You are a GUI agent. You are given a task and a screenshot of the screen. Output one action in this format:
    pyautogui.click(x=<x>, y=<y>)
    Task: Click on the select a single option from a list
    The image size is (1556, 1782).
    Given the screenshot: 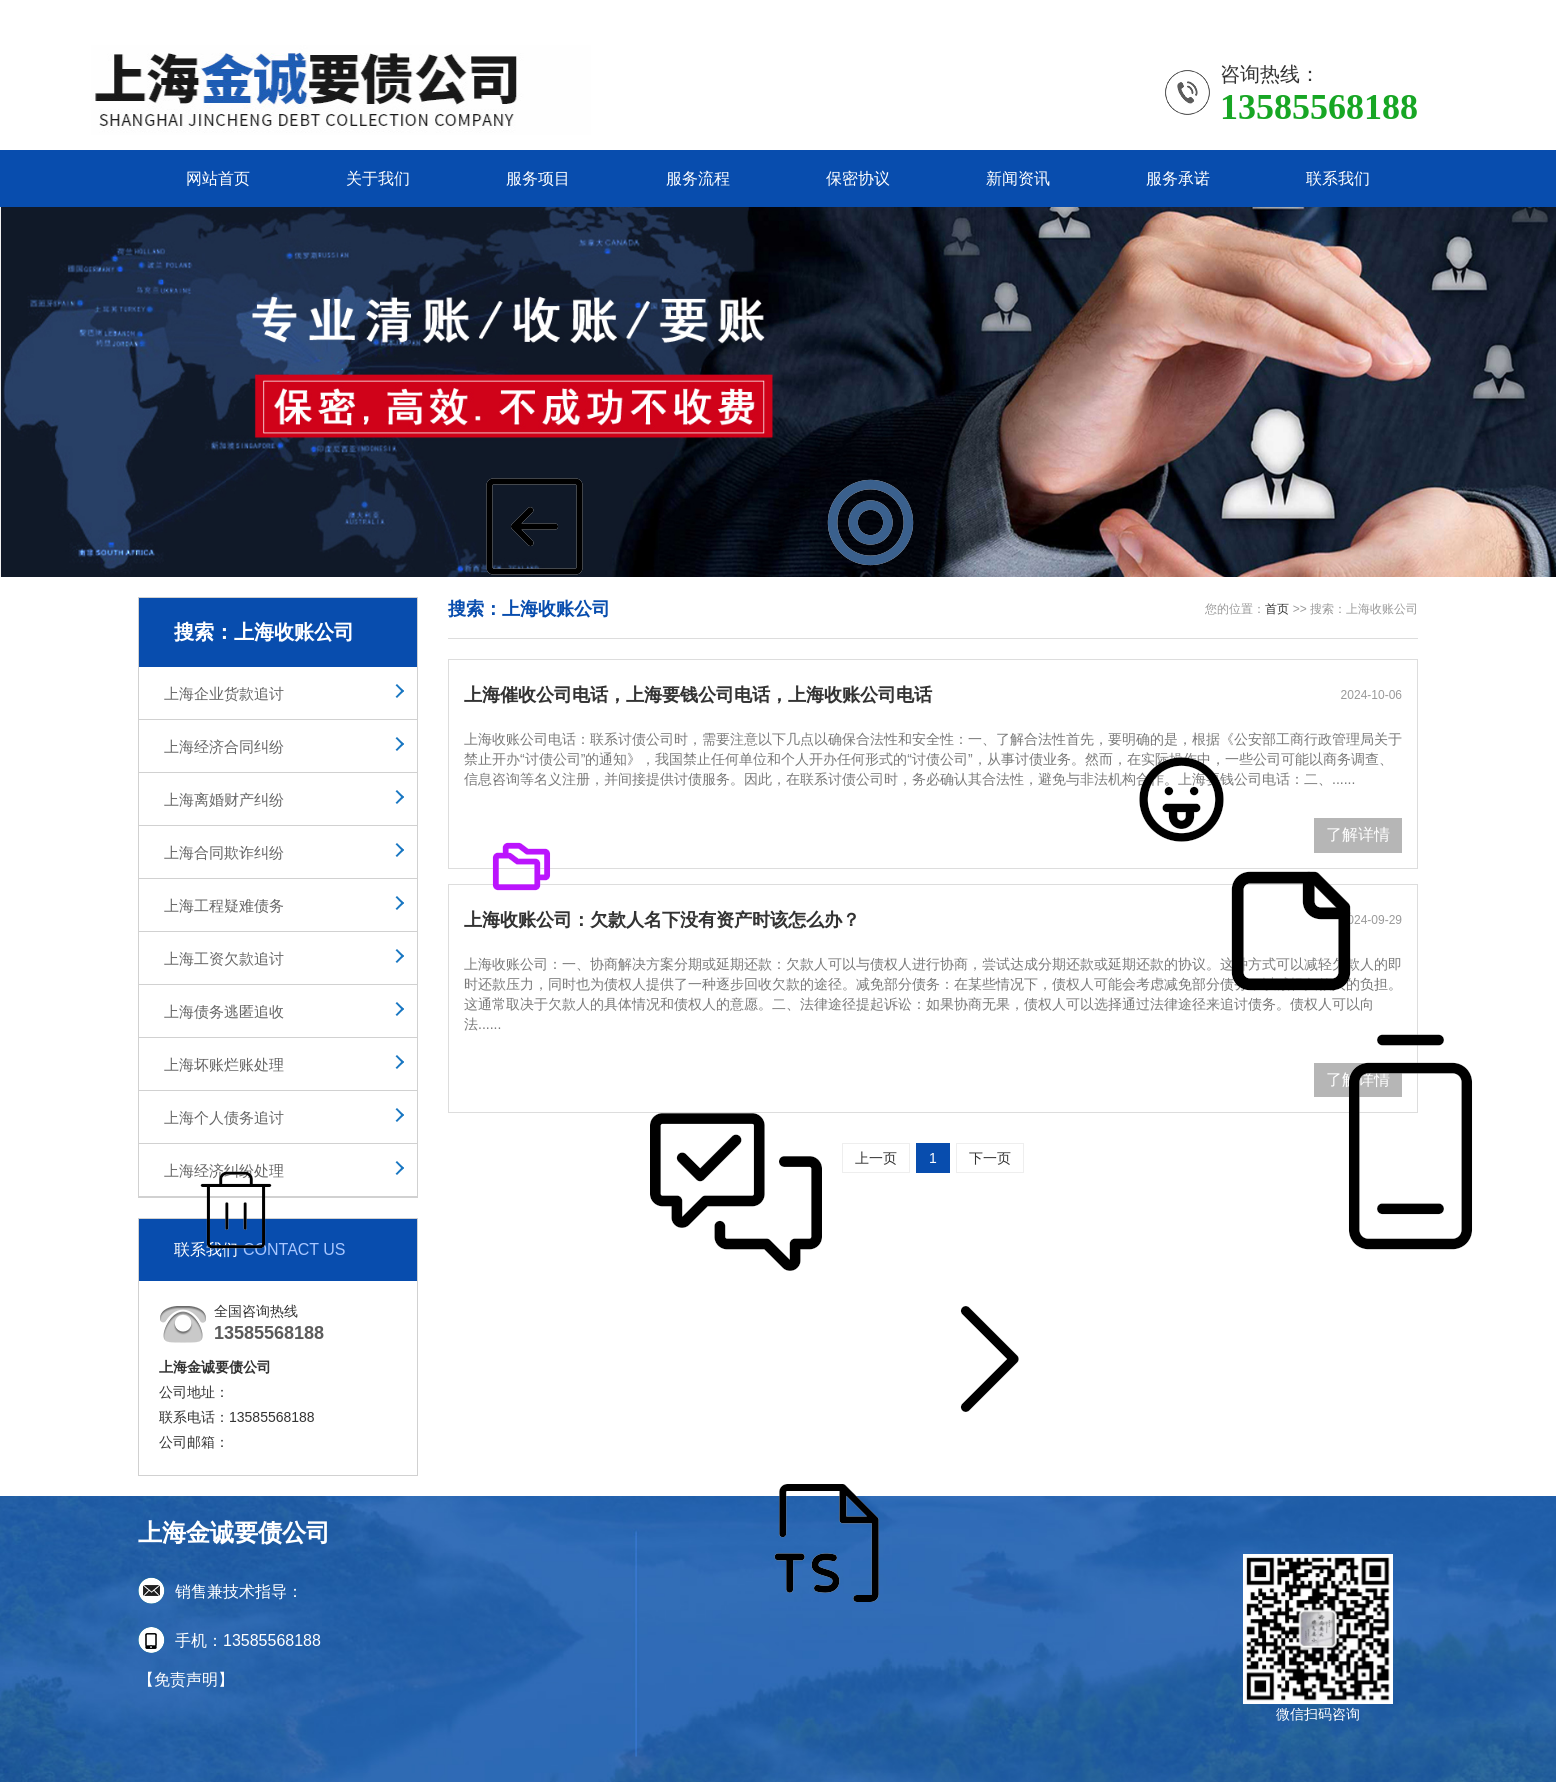 What is the action you would take?
    pyautogui.click(x=870, y=522)
    